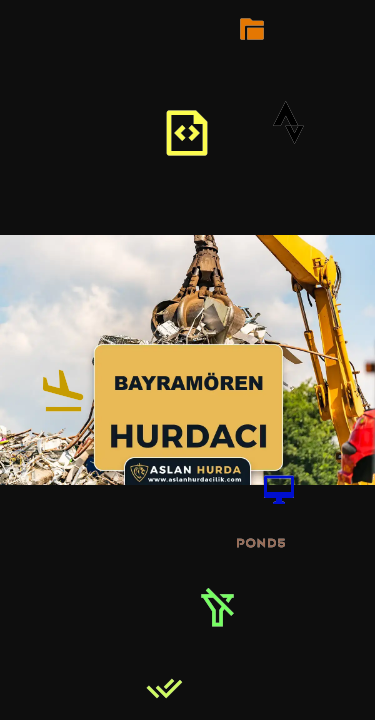 The width and height of the screenshot is (375, 720). I want to click on open the Strava app, so click(288, 122).